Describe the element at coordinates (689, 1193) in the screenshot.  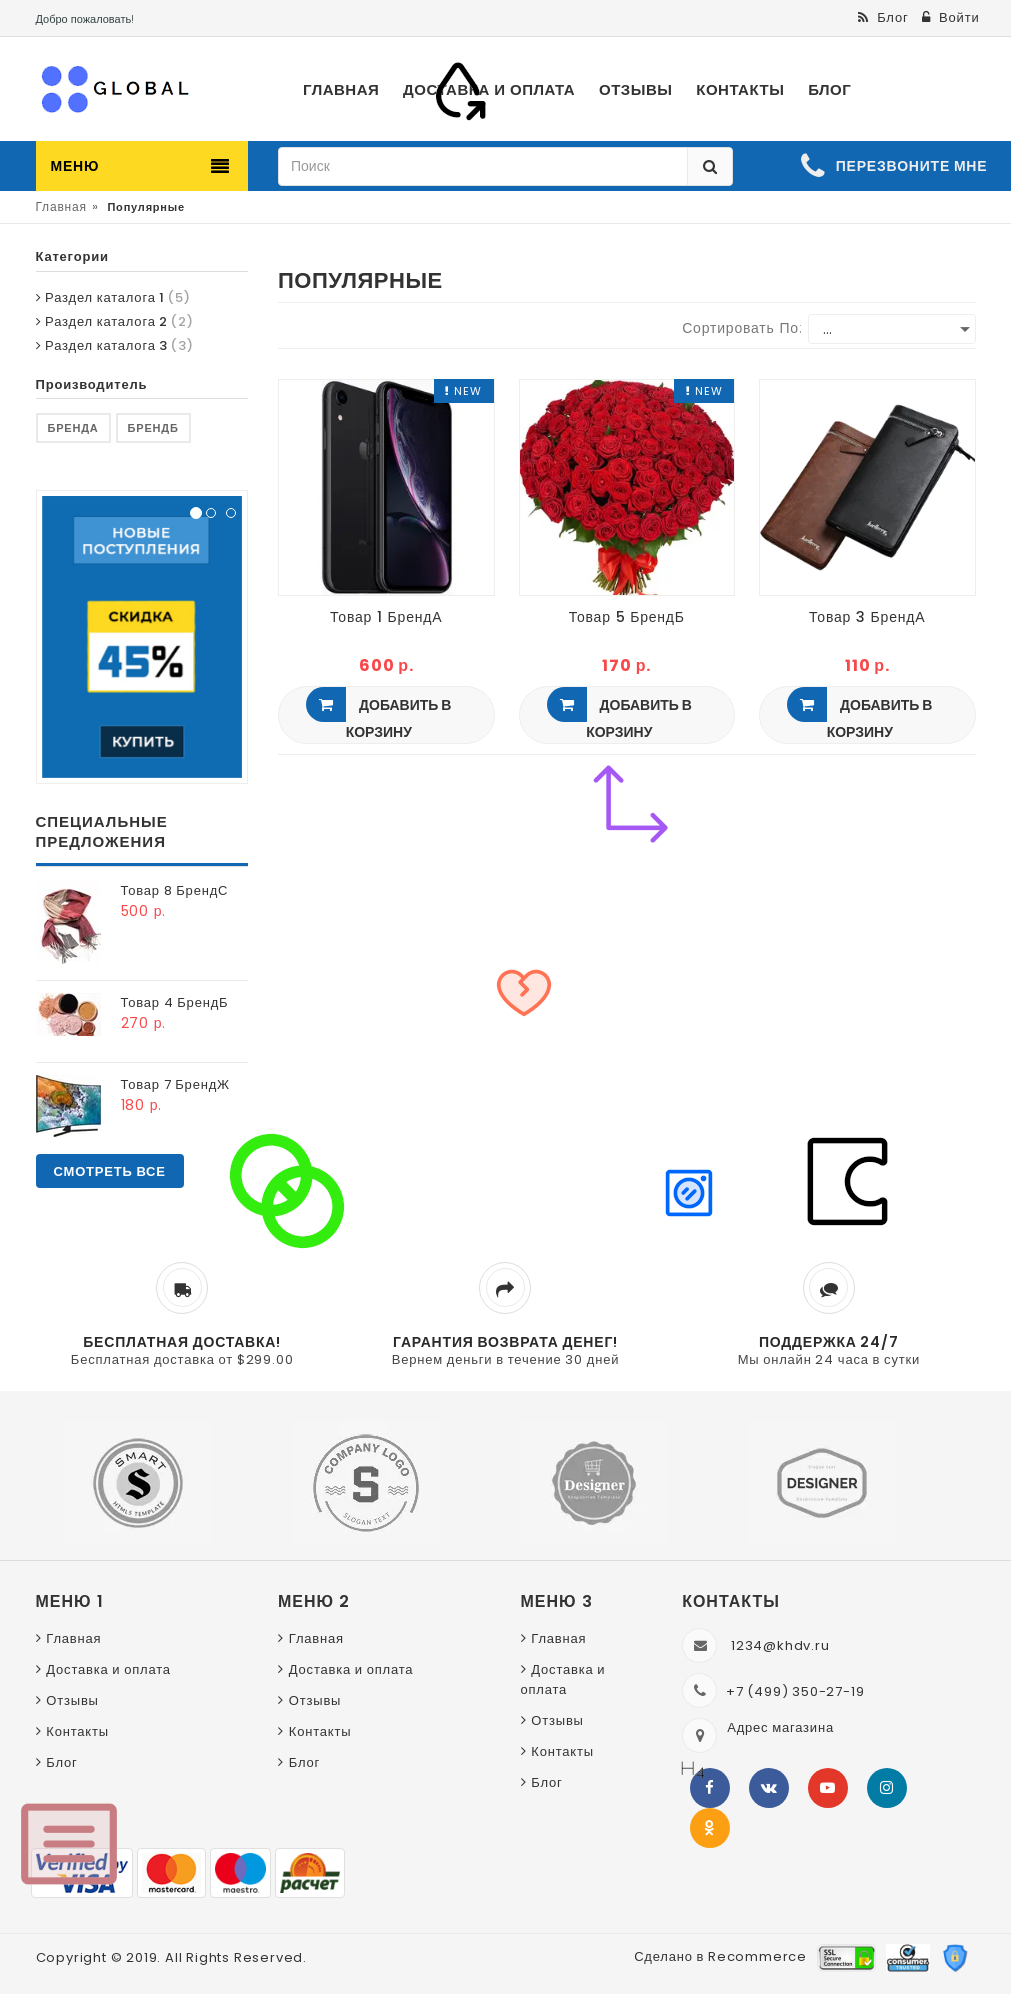
I see `access laundry or appliance settings` at that location.